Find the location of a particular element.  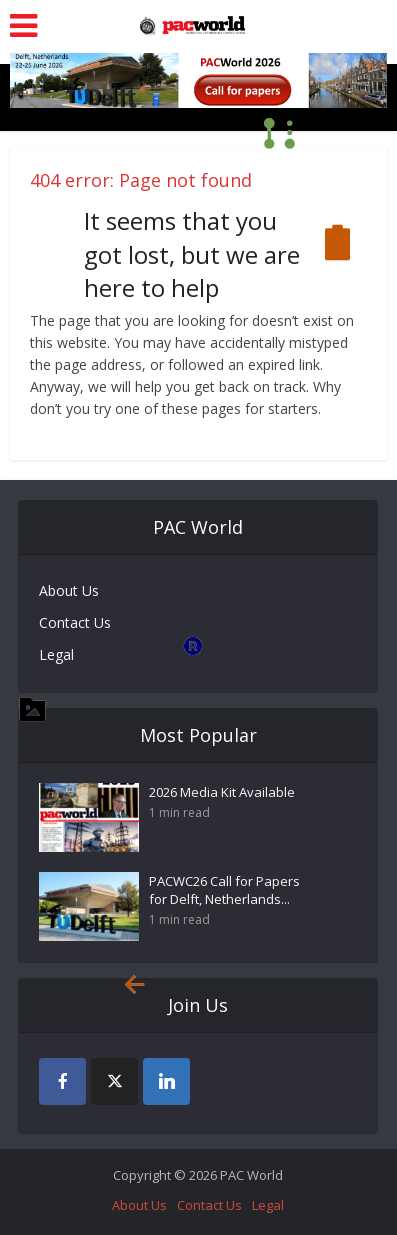

open photo gallery folder is located at coordinates (32, 709).